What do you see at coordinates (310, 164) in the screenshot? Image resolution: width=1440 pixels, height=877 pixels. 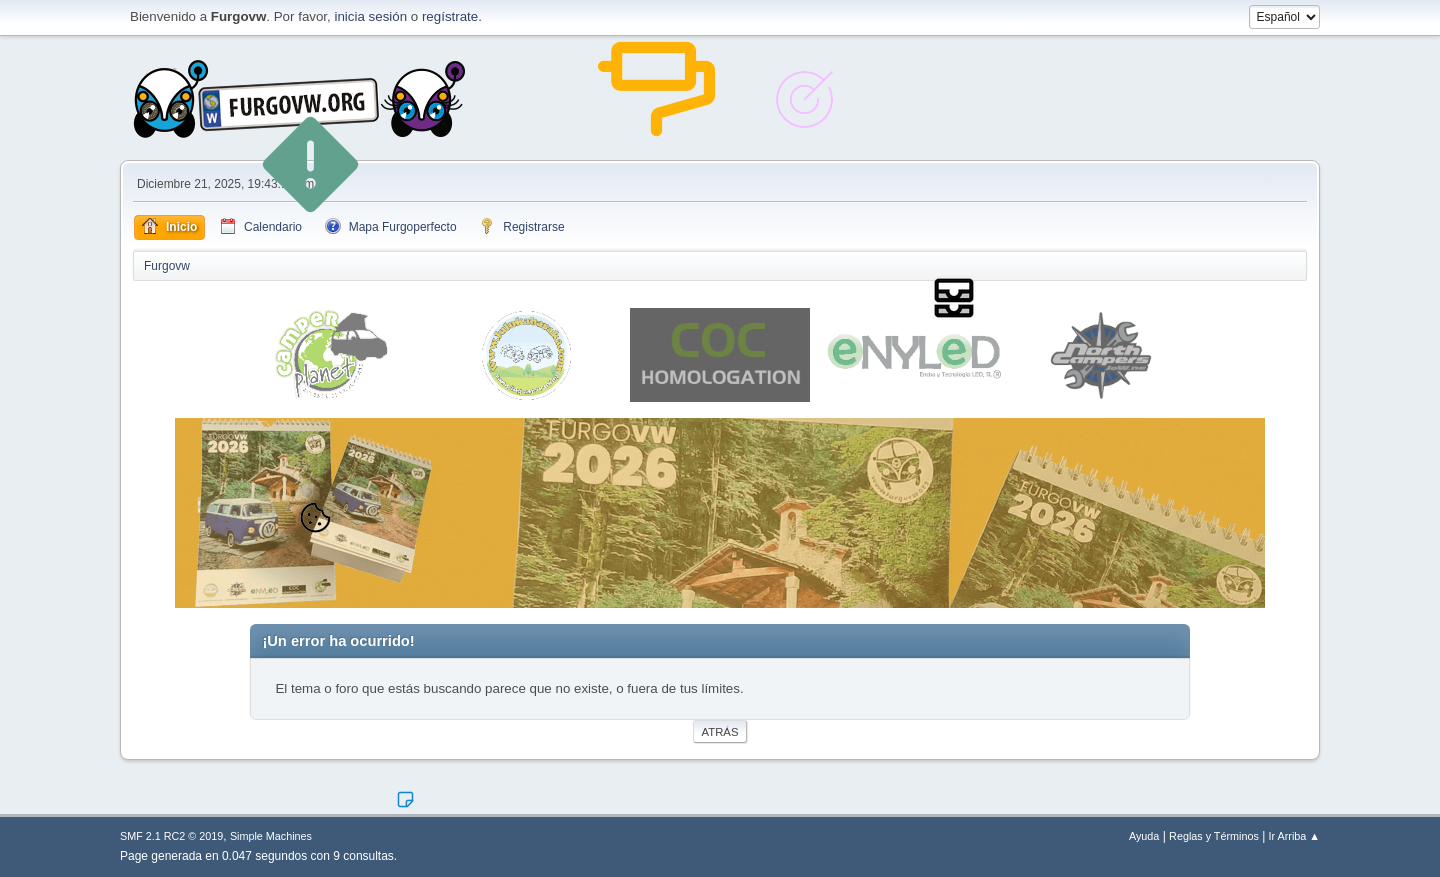 I see `indicates a warning or alert status` at bounding box center [310, 164].